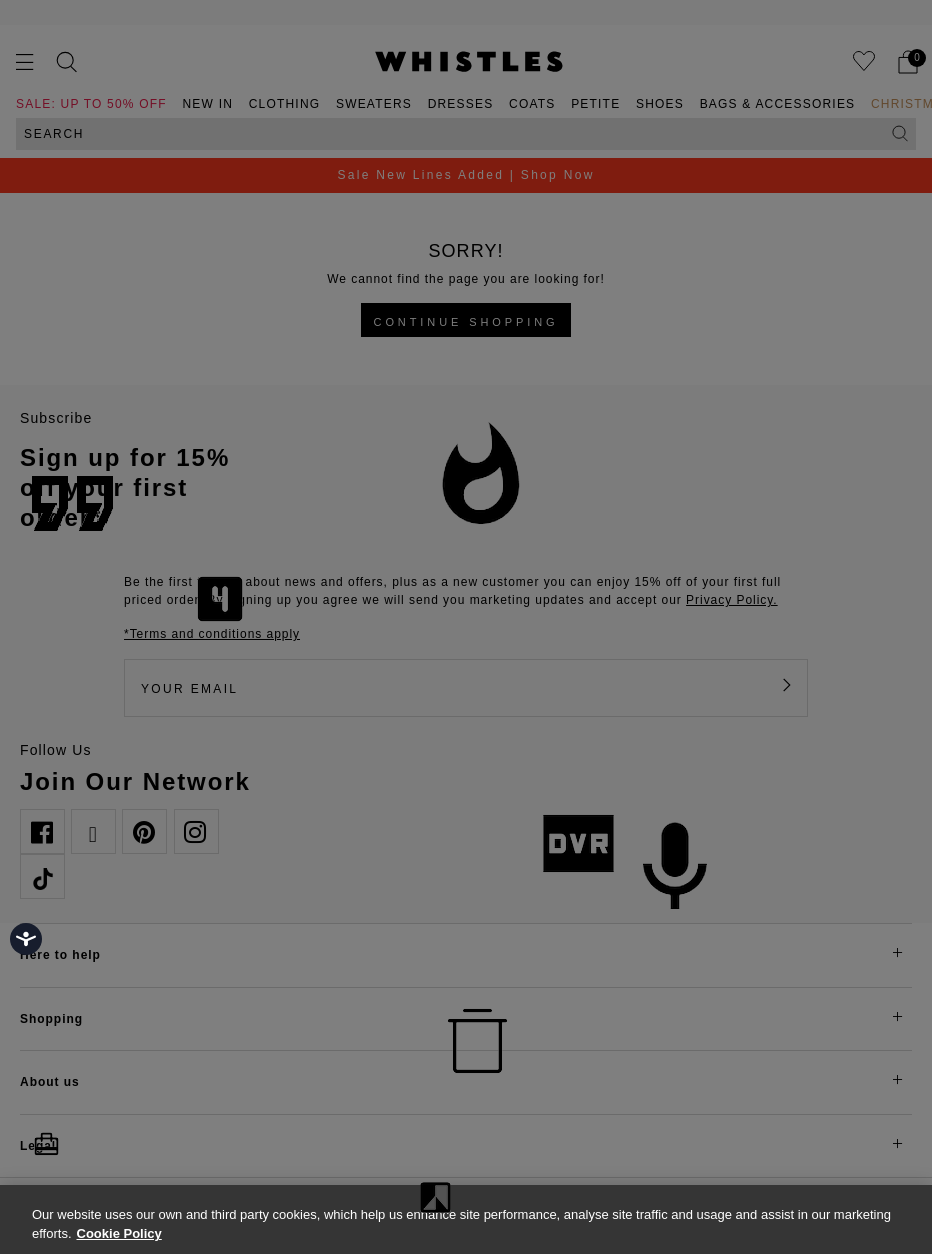 This screenshot has width=932, height=1254. What do you see at coordinates (477, 1043) in the screenshot?
I see `delete this item` at bounding box center [477, 1043].